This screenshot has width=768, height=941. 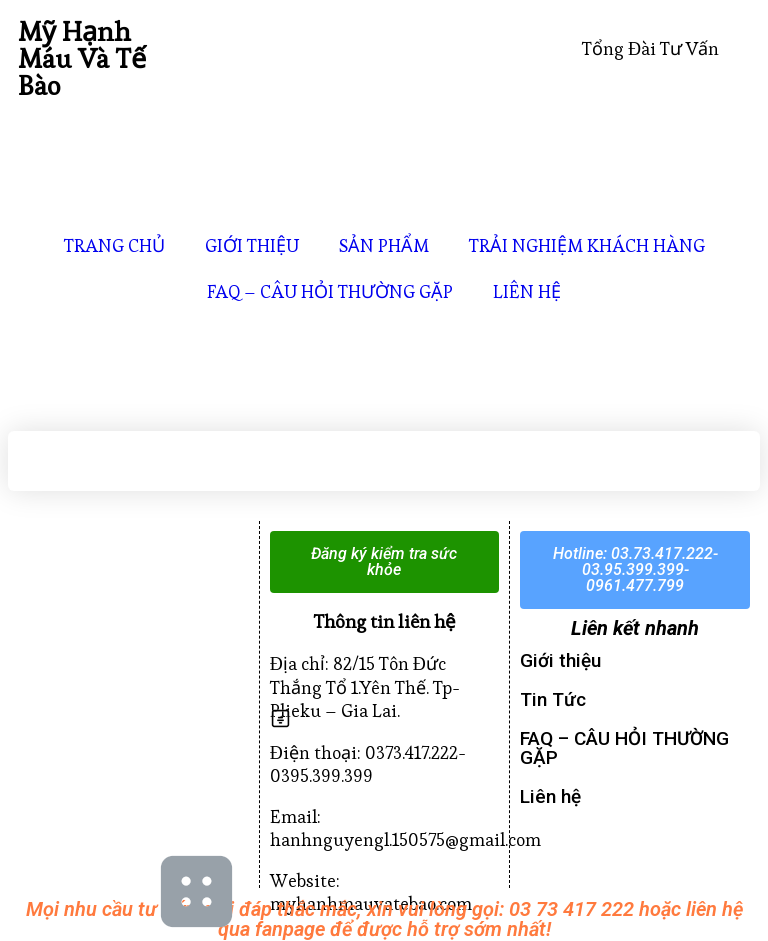 What do you see at coordinates (196, 891) in the screenshot?
I see `roll a random number or generate a random result` at bounding box center [196, 891].